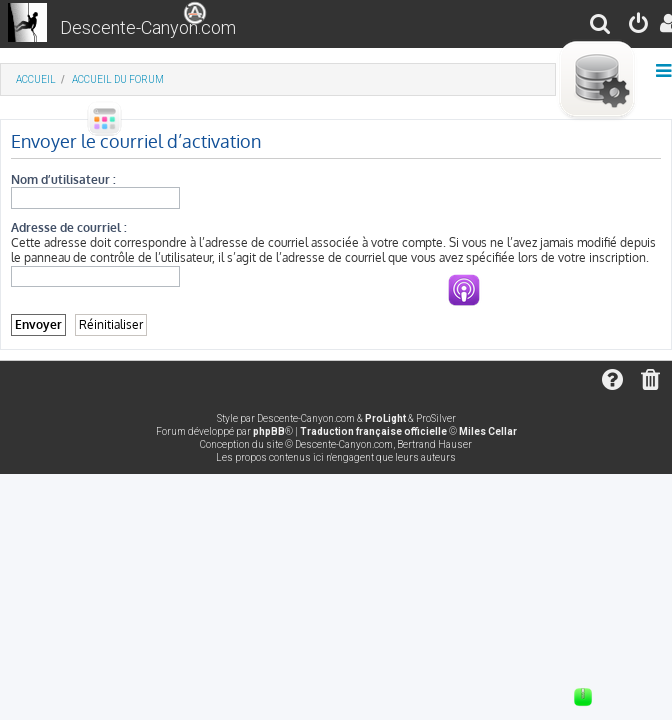 The height and width of the screenshot is (720, 672). Describe the element at coordinates (195, 13) in the screenshot. I see `check for available system updates` at that location.